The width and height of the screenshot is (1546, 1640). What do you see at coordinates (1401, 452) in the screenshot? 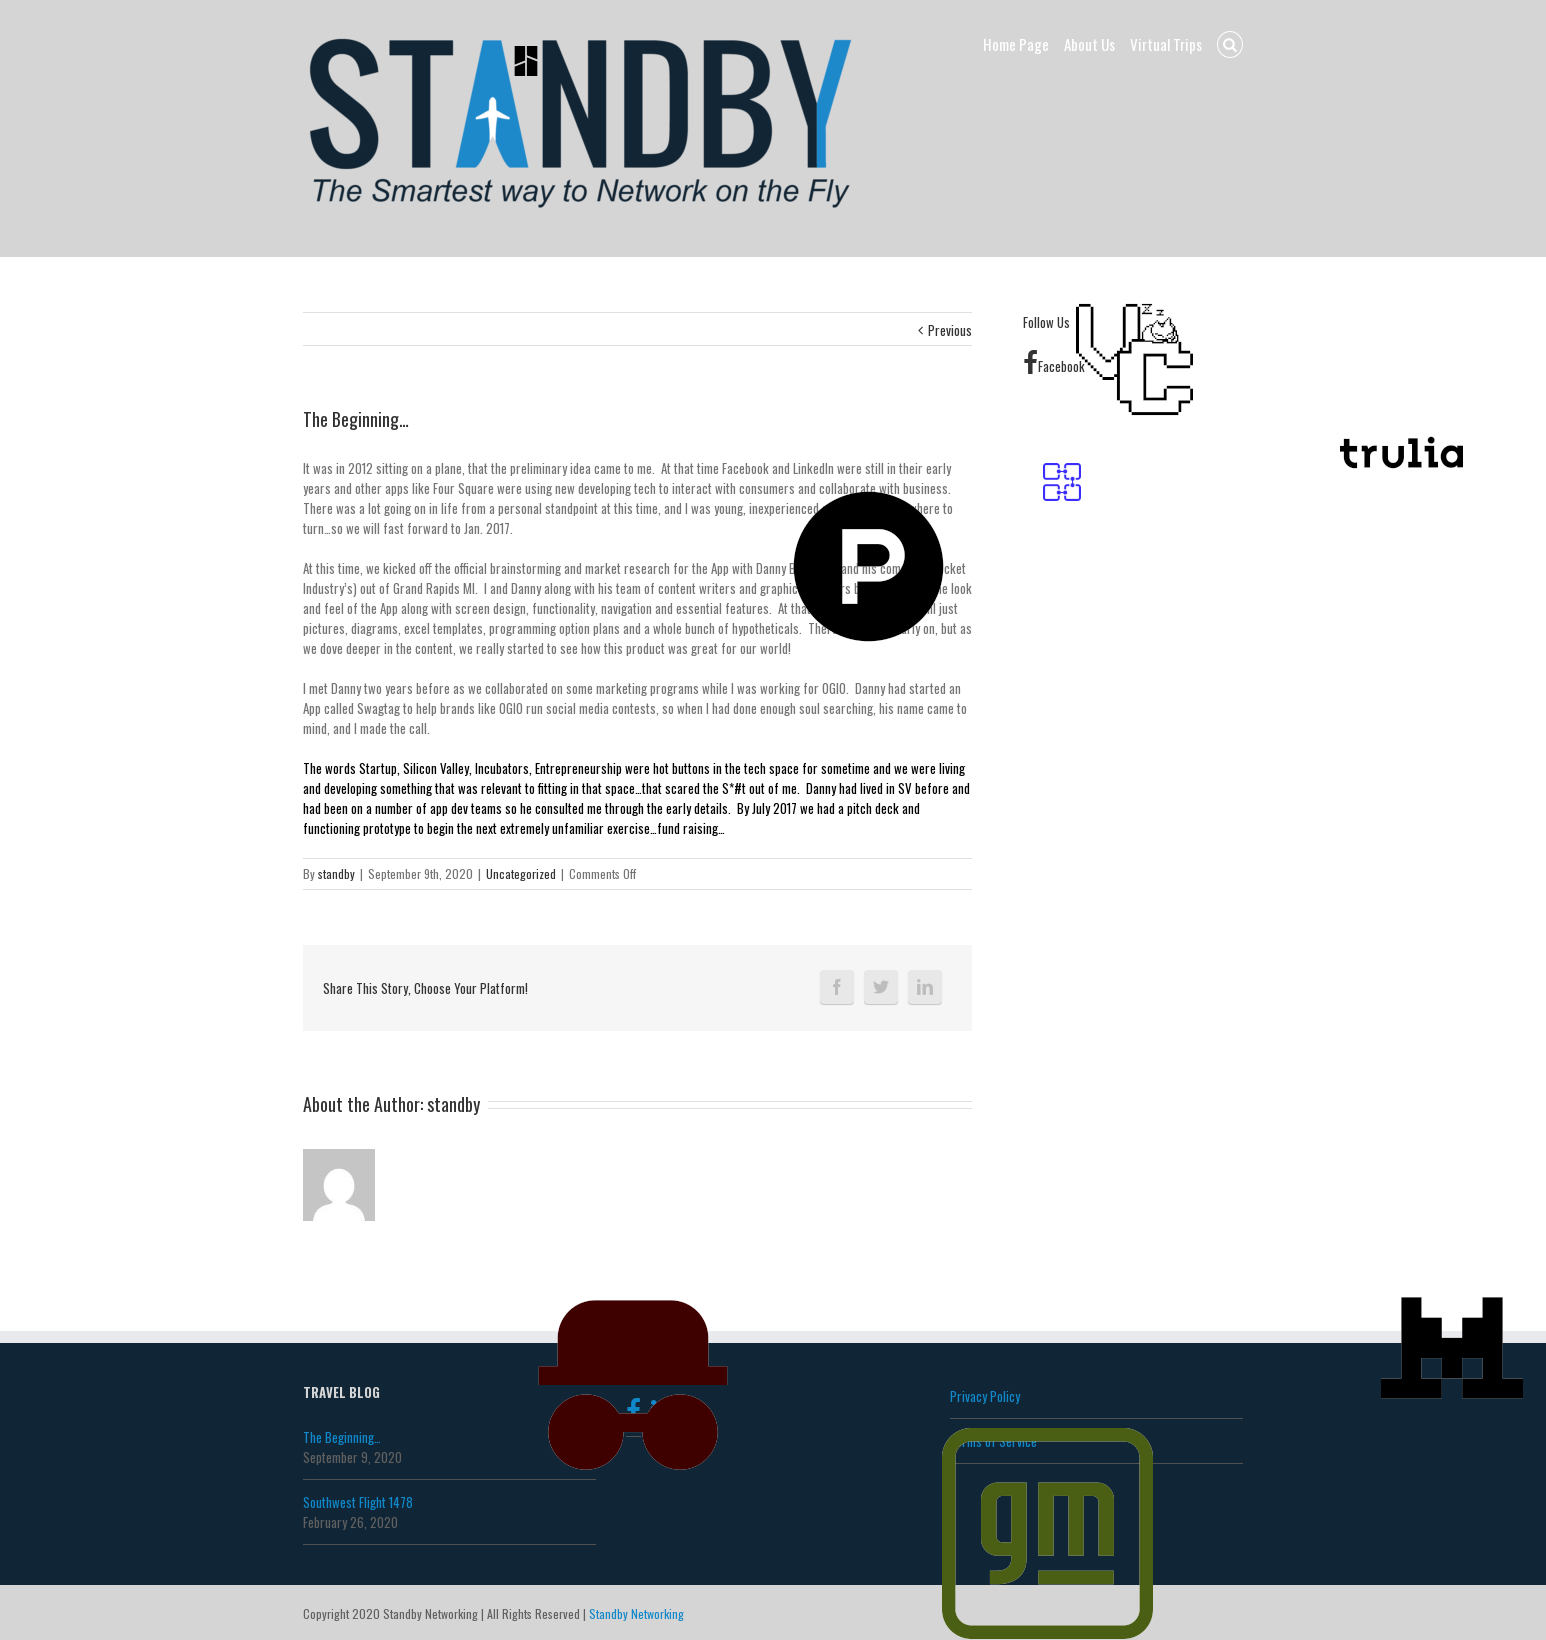
I see `open the Trulia real estate app` at bounding box center [1401, 452].